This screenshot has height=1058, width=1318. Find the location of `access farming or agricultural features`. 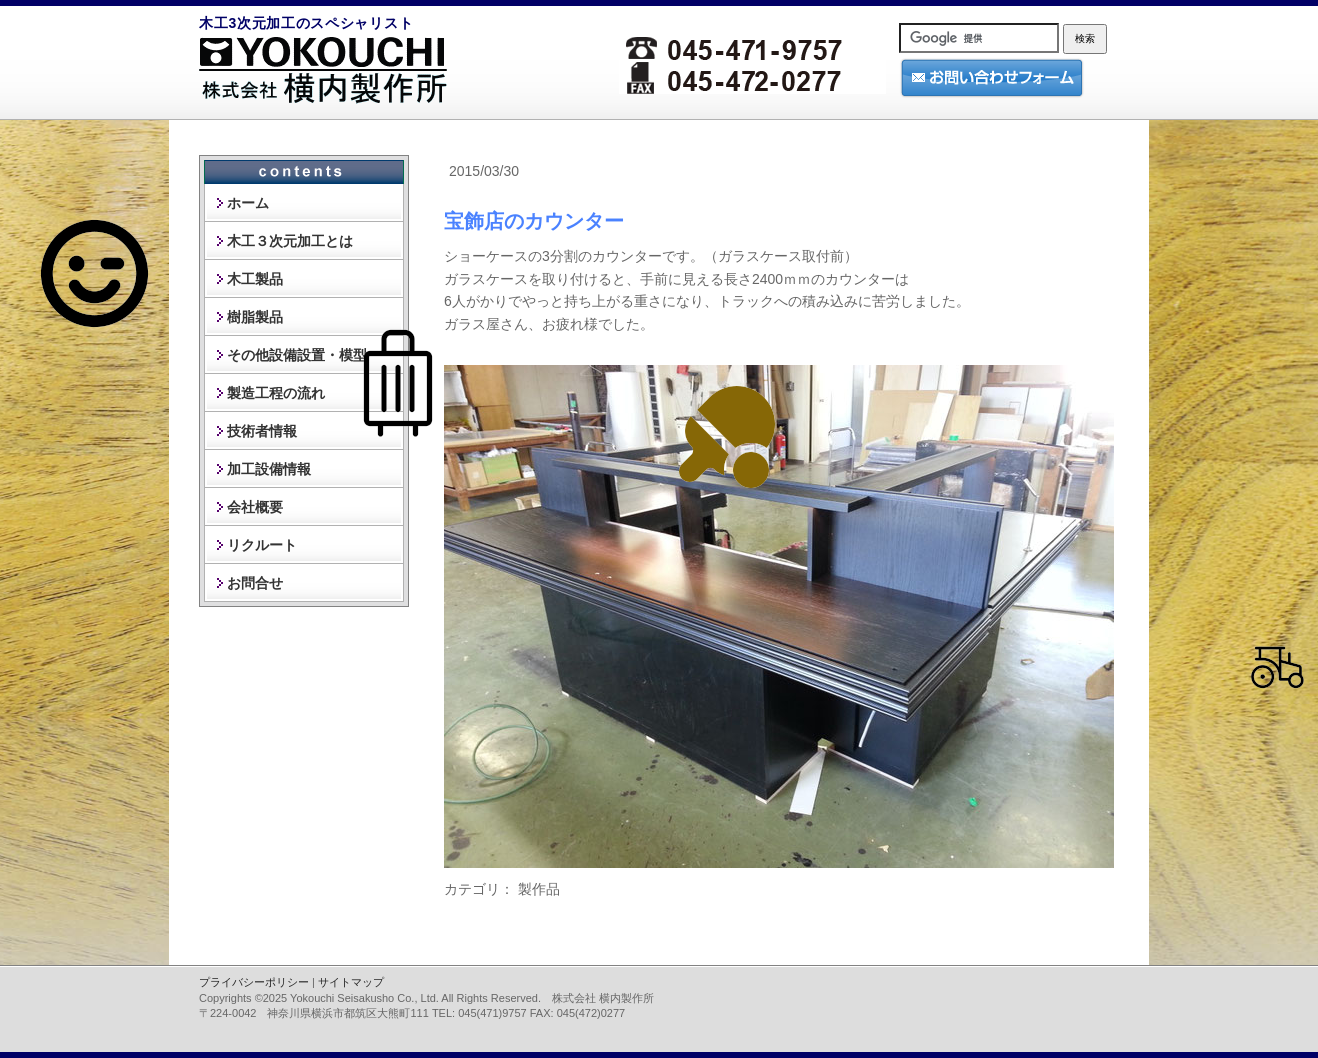

access farming or agricultural features is located at coordinates (1276, 666).